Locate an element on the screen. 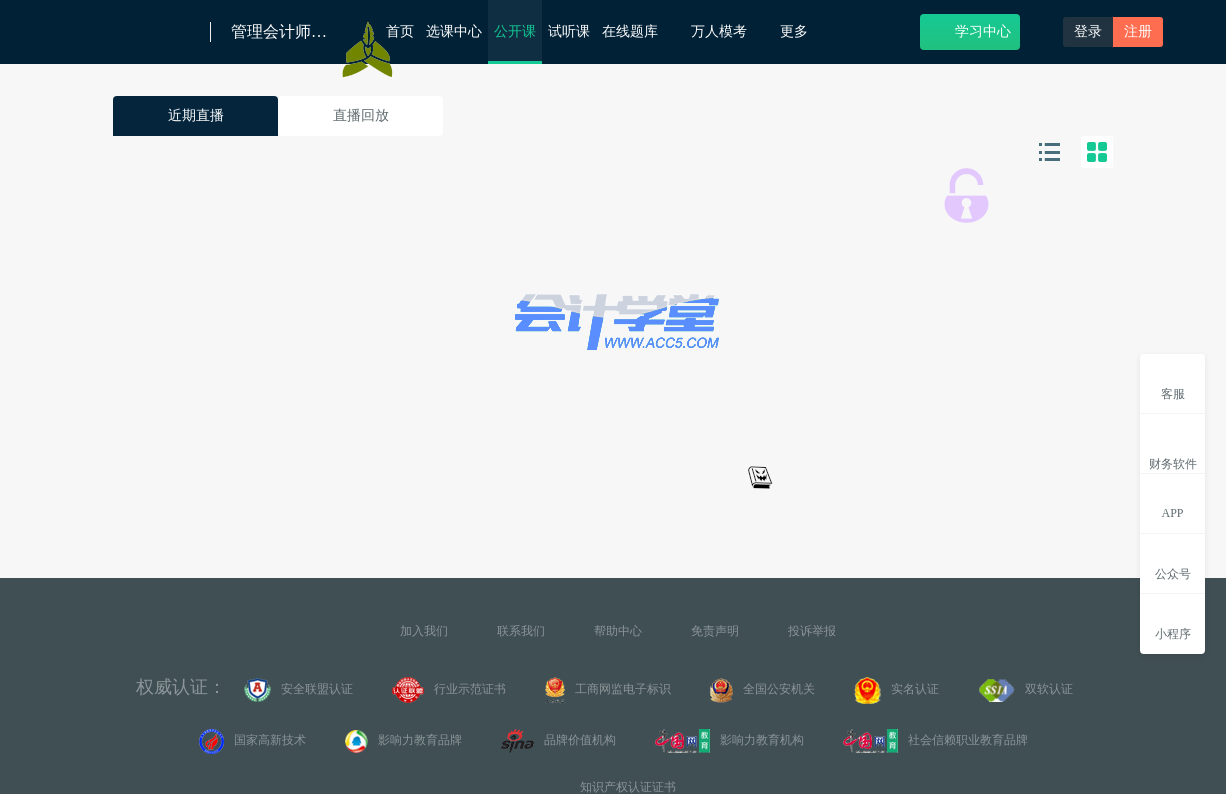  unlocked or unsecured status is located at coordinates (966, 195).